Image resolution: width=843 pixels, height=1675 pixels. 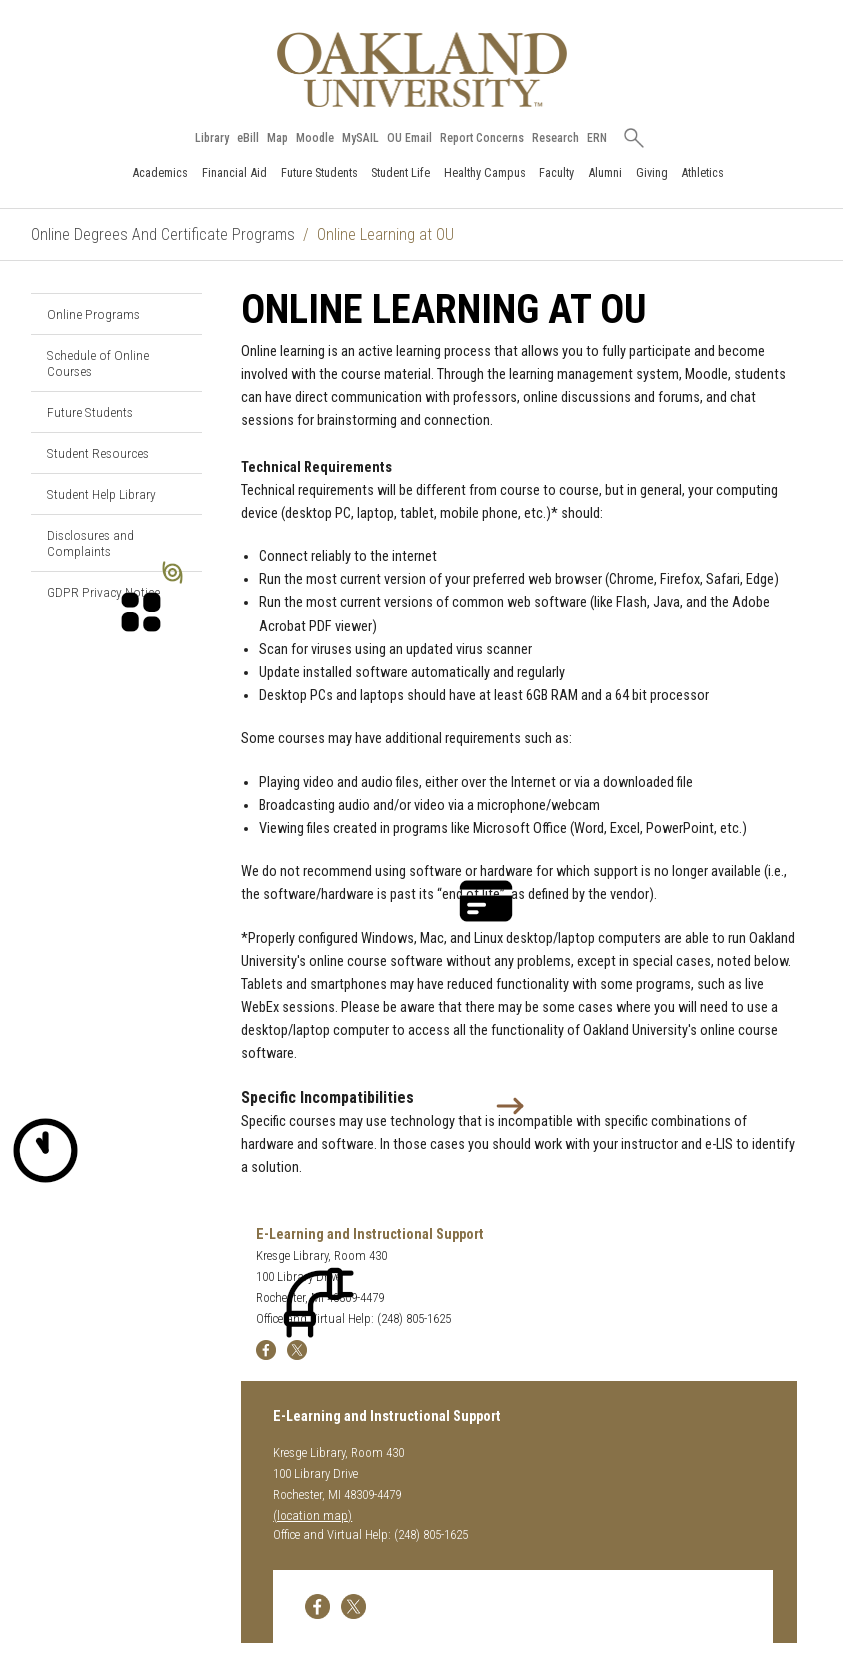 I want to click on view grid layout, so click(x=141, y=612).